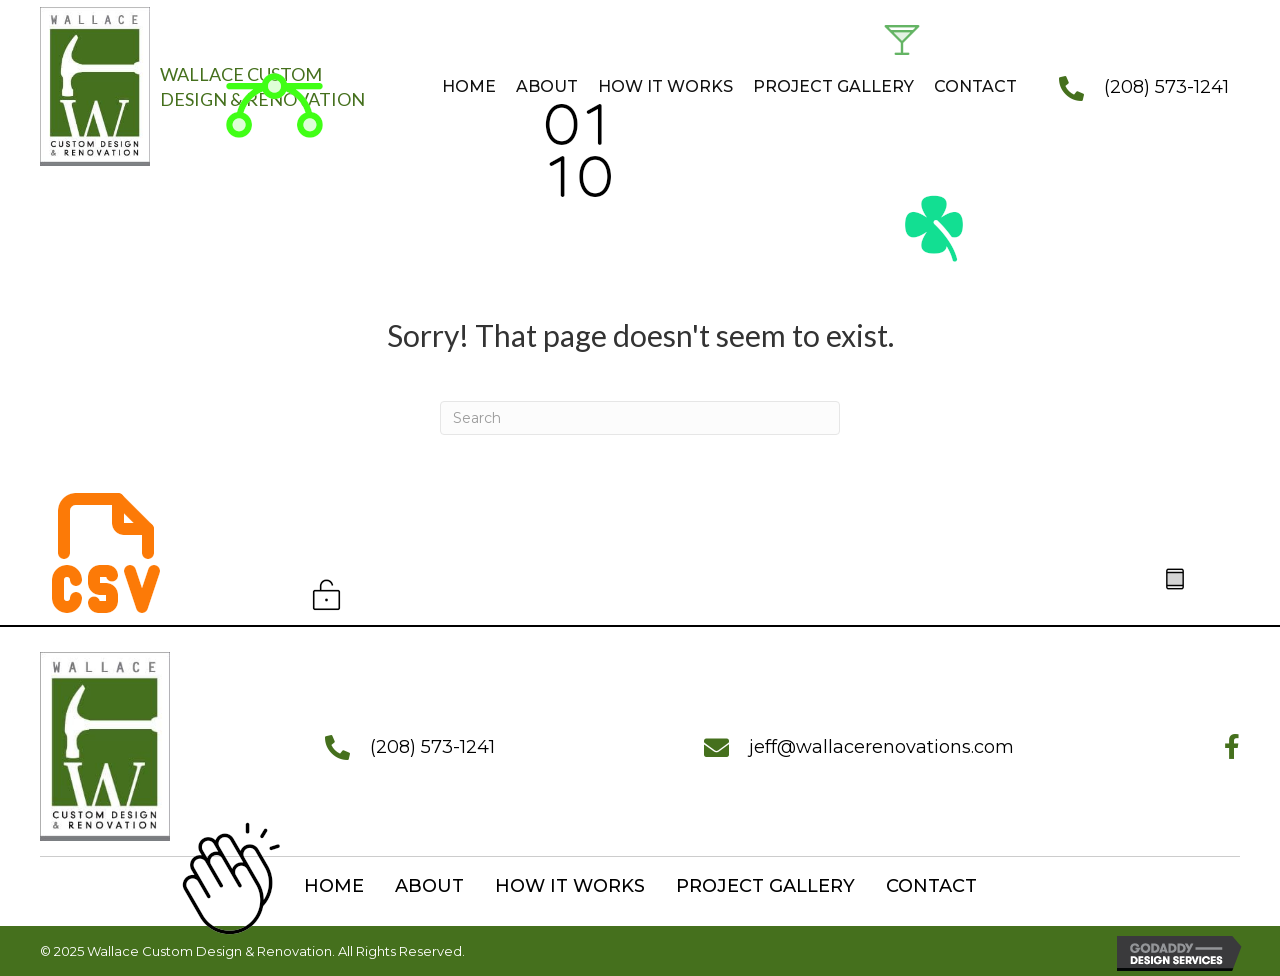 This screenshot has height=976, width=1280. Describe the element at coordinates (902, 40) in the screenshot. I see `browse cocktail or drink recipes` at that location.